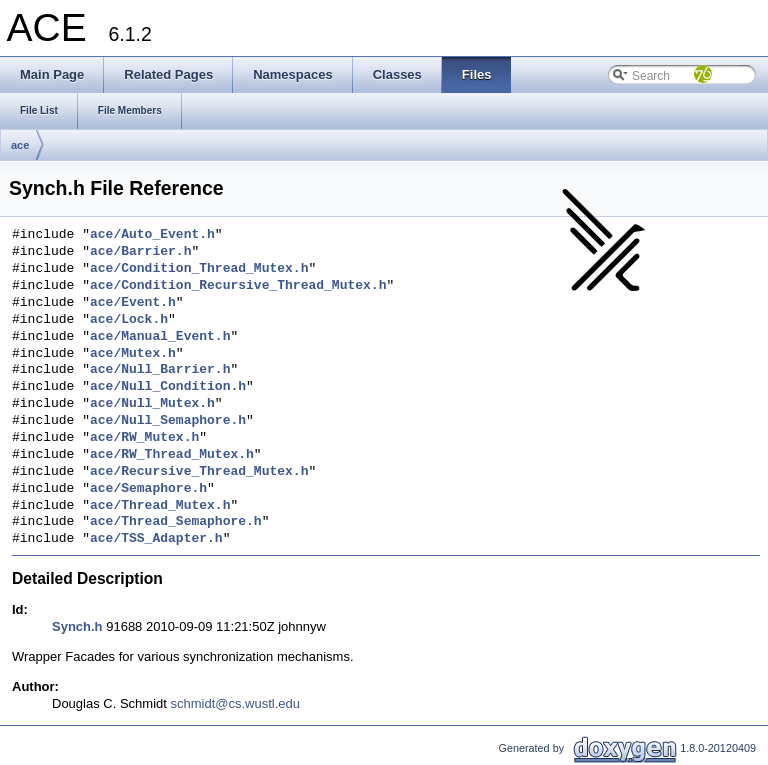 The image size is (768, 765). Describe the element at coordinates (604, 240) in the screenshot. I see `Falco open-source security tool logo` at that location.